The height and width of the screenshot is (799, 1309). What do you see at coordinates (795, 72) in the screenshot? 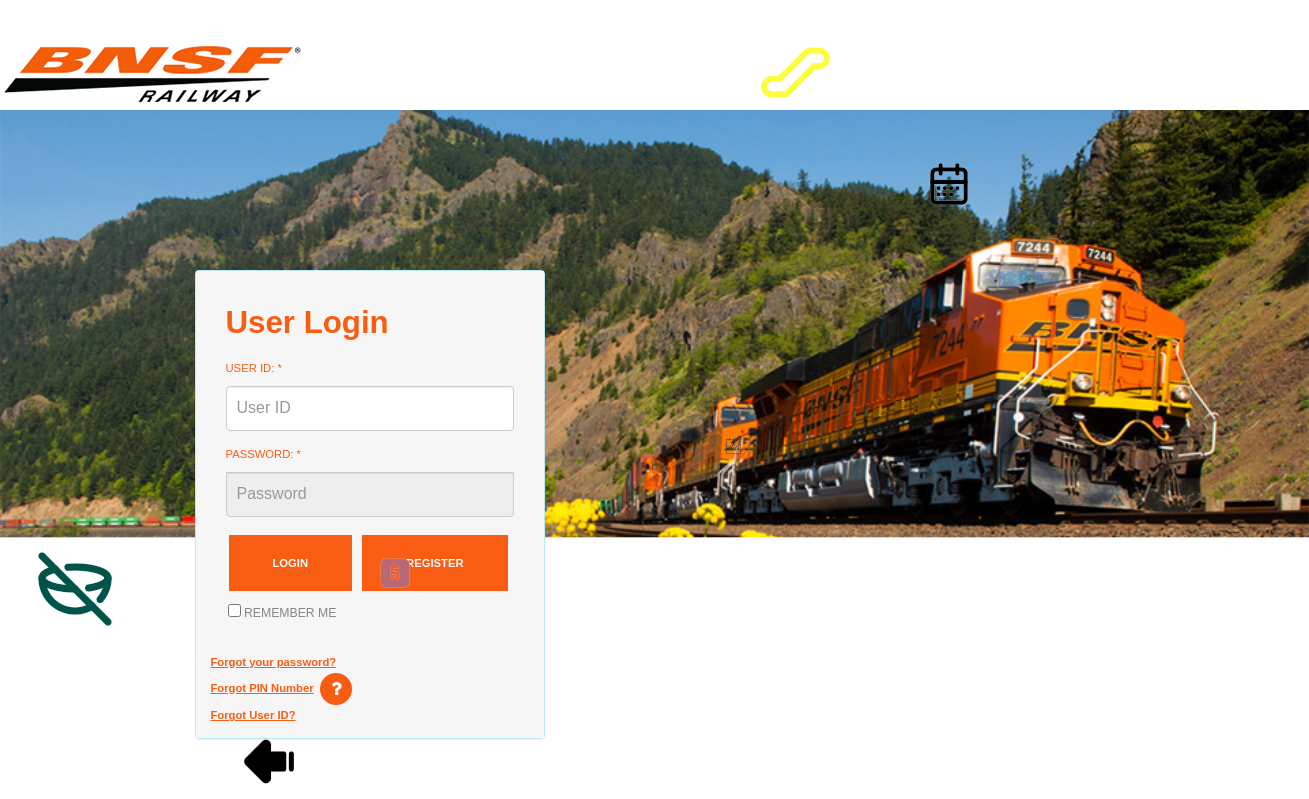
I see `indicates escalator location in a building or transit map` at bounding box center [795, 72].